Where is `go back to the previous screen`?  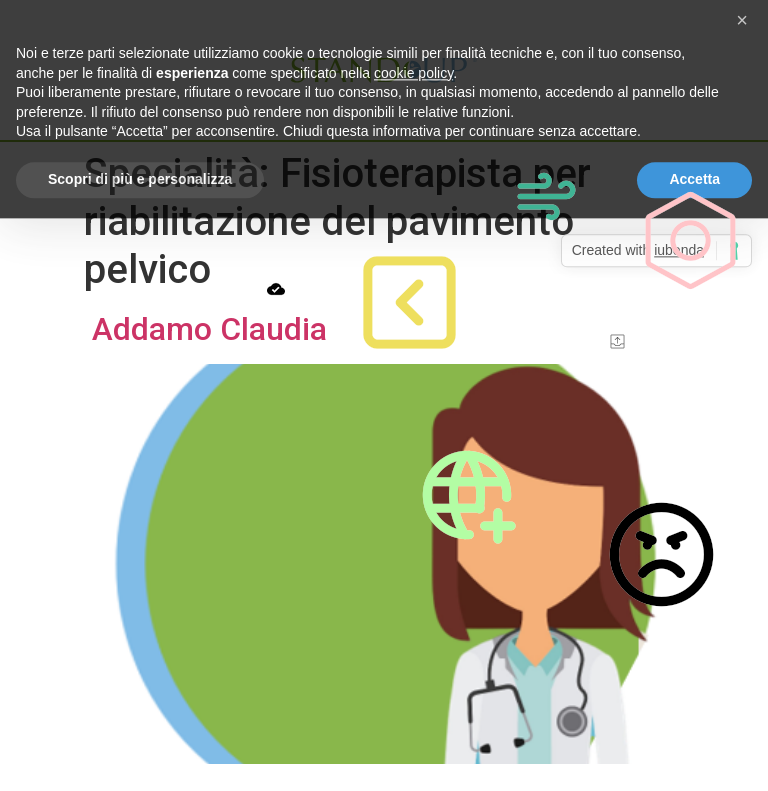
go back to the previous screen is located at coordinates (409, 302).